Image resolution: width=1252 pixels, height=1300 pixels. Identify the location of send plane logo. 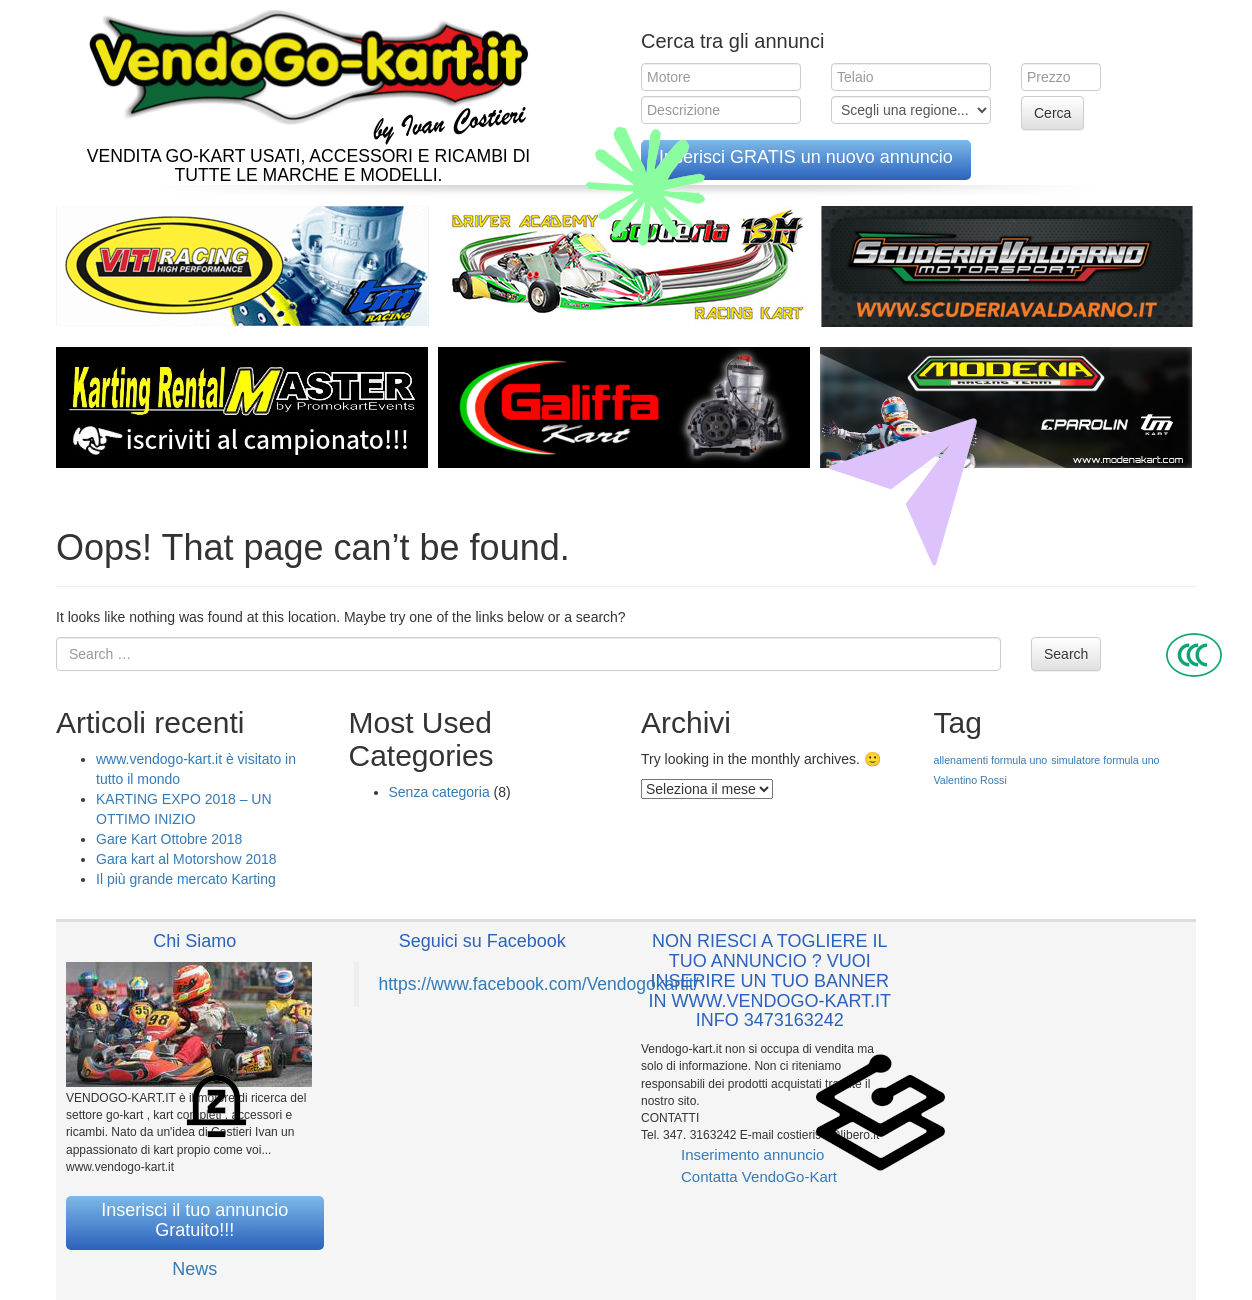
(905, 489).